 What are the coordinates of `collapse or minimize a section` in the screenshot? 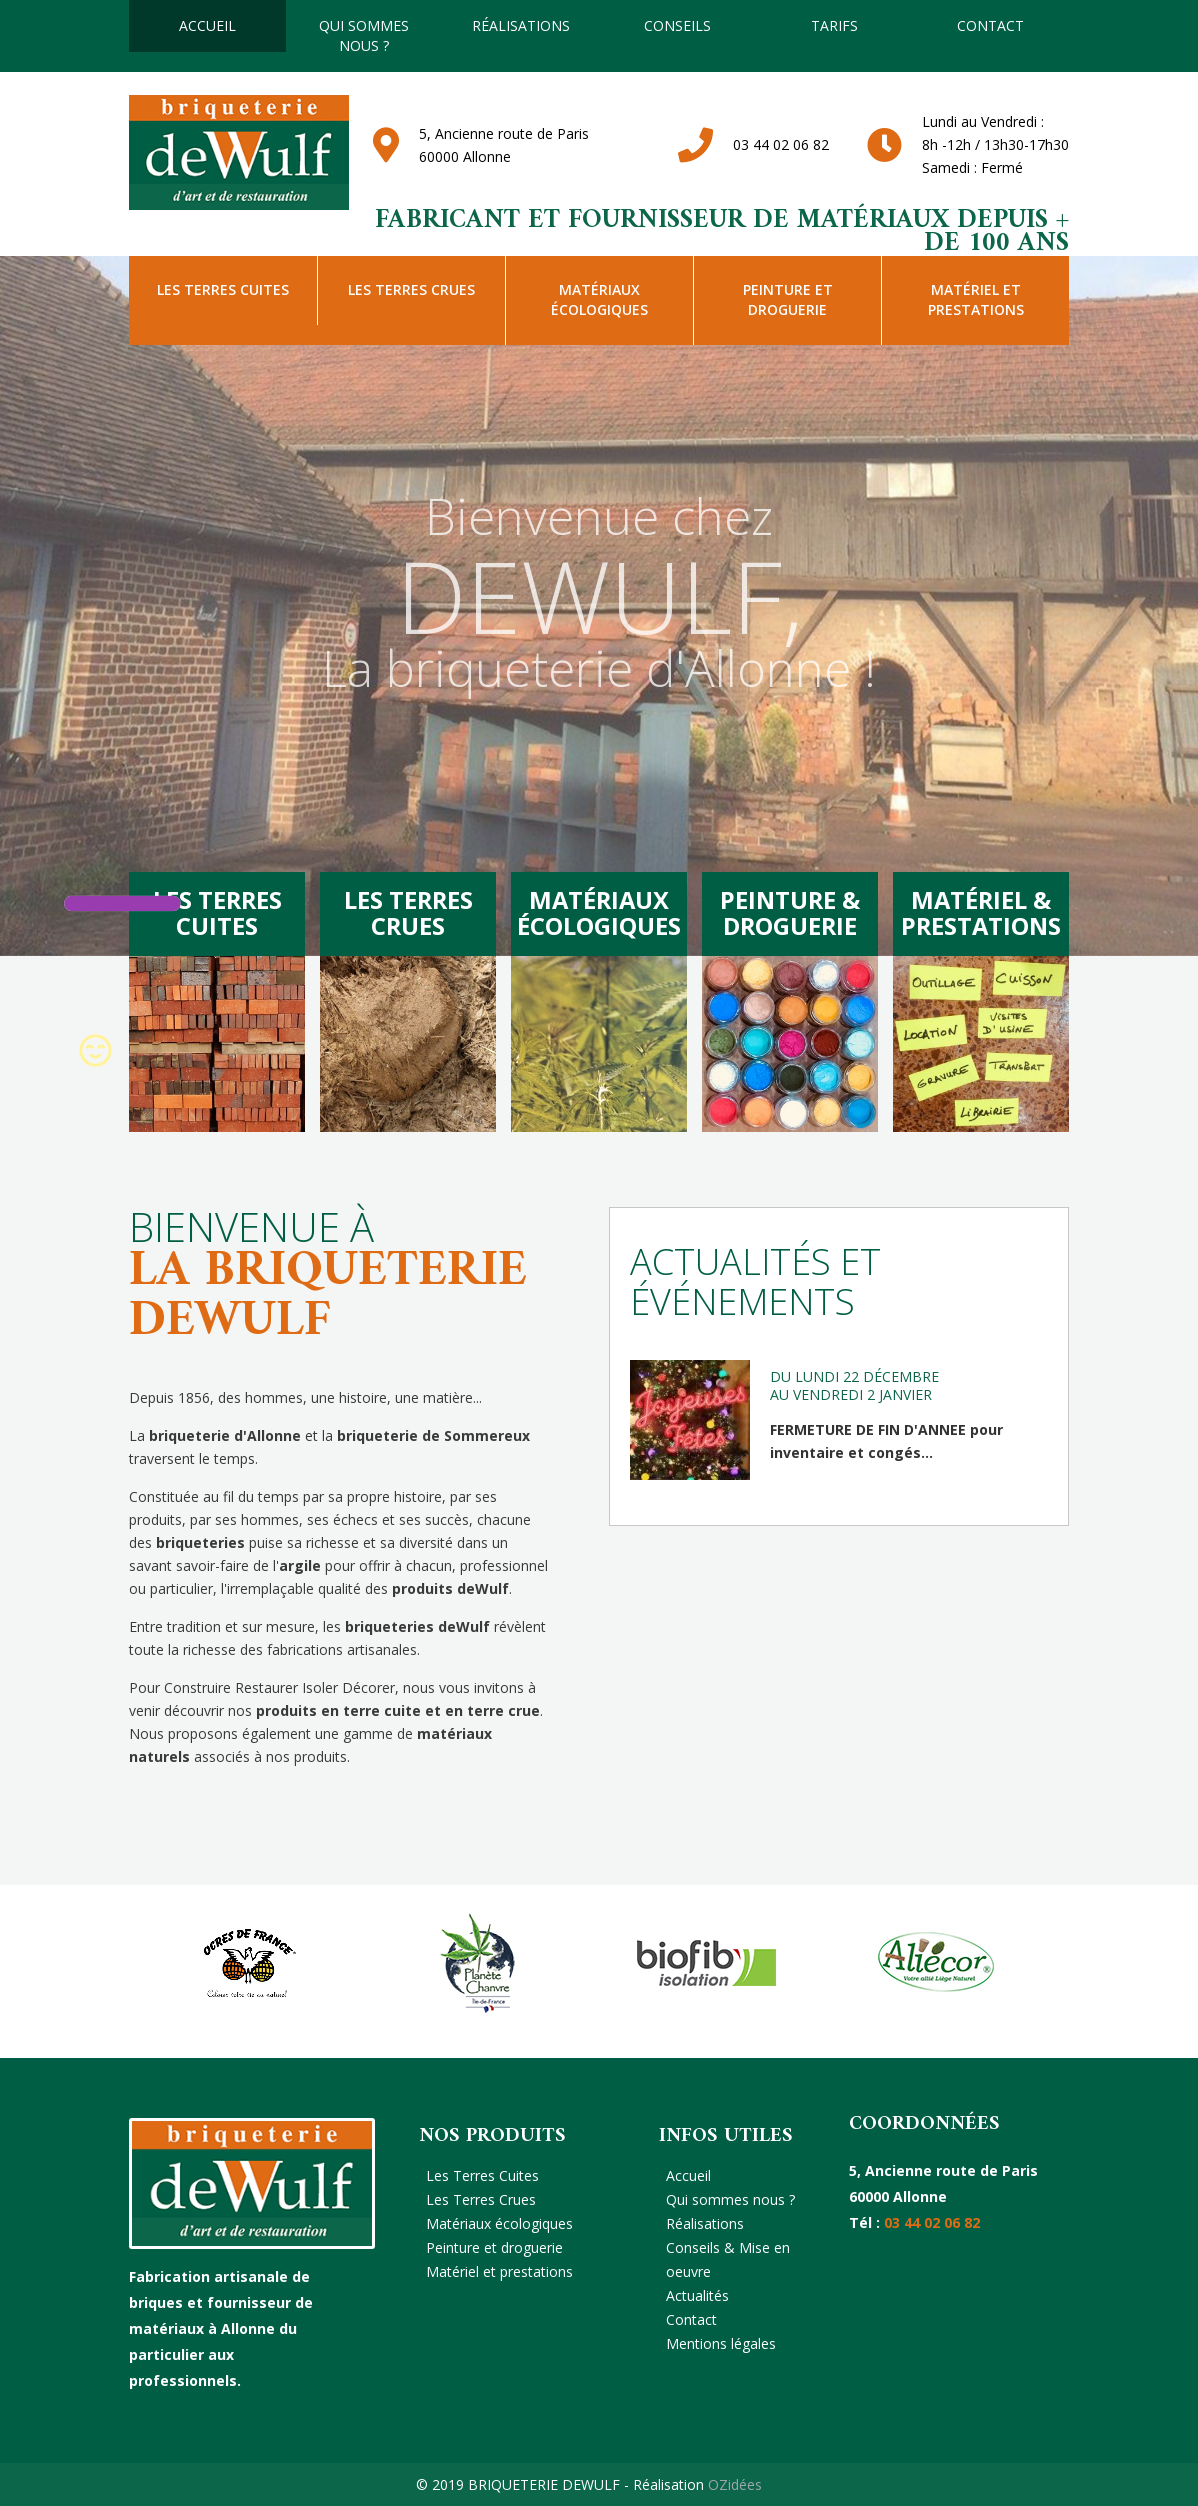 It's located at (125, 906).